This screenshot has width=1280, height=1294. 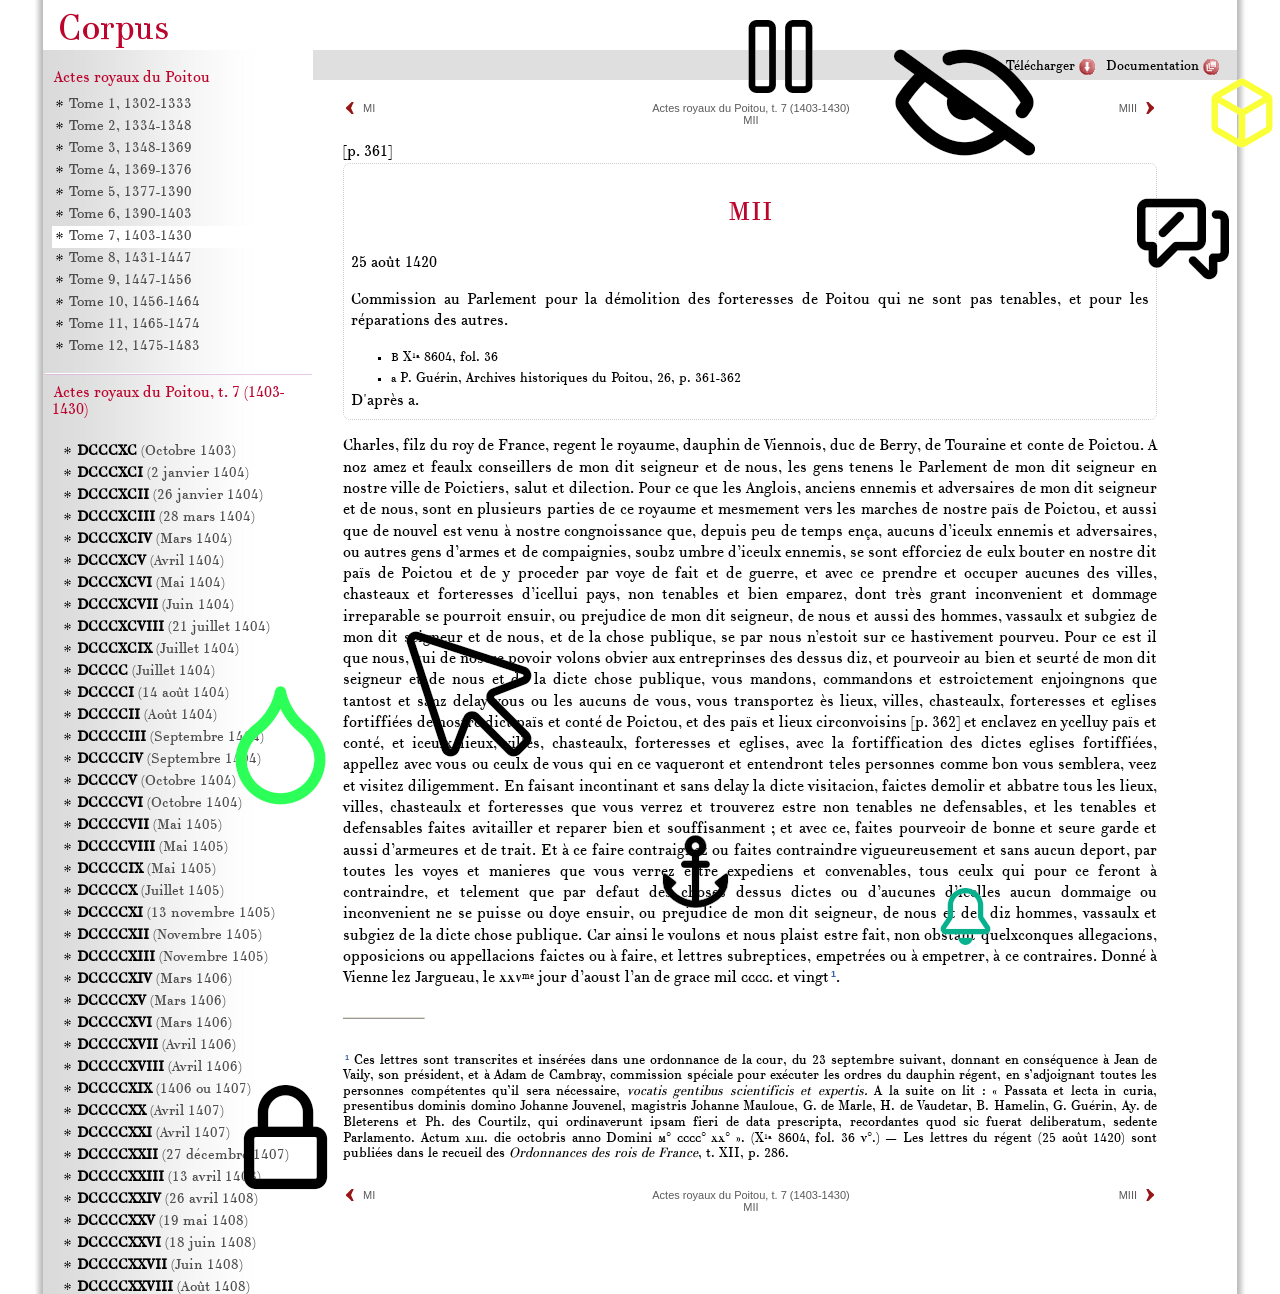 I want to click on indicates a locked or secure item, so click(x=285, y=1140).